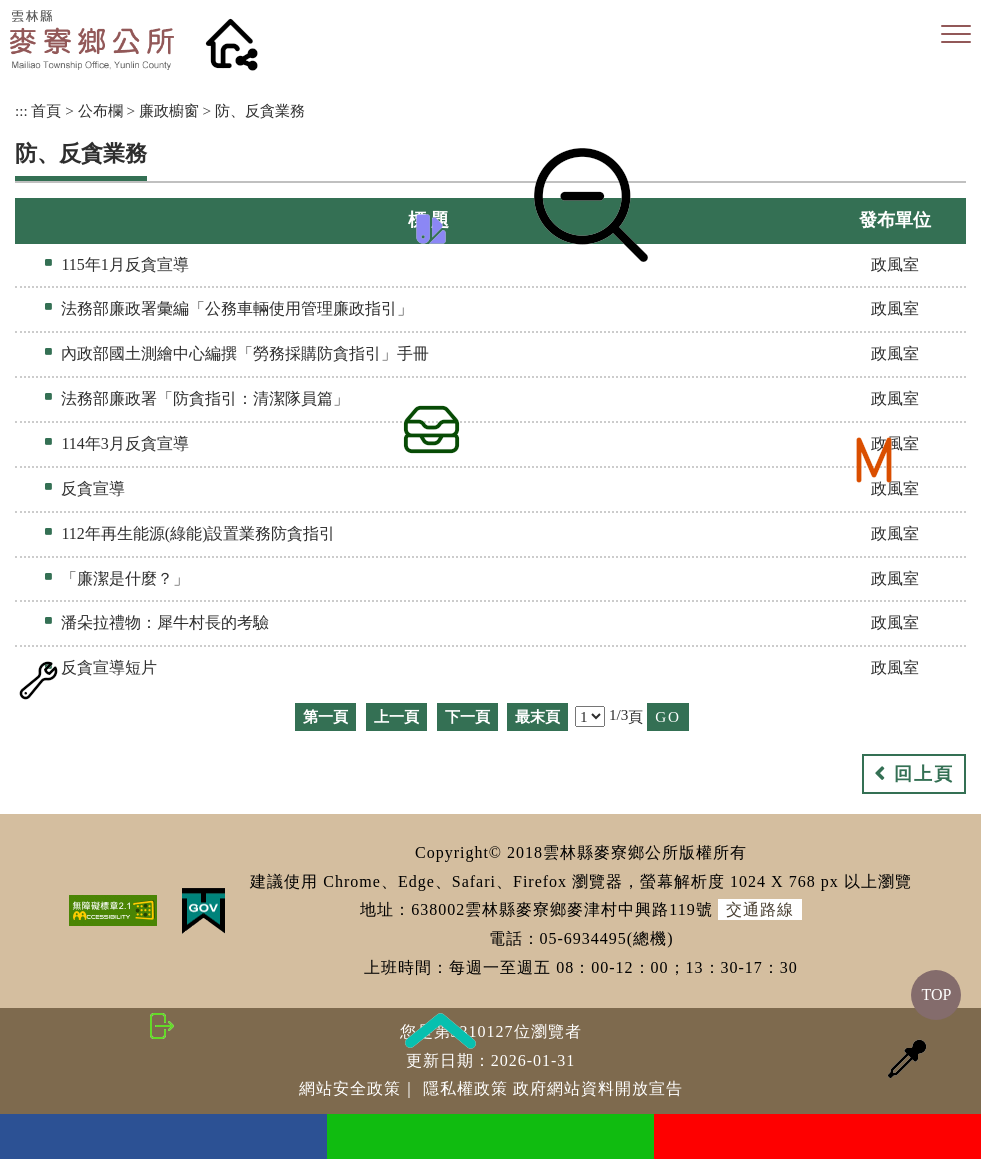  Describe the element at coordinates (38, 680) in the screenshot. I see `access settings or configuration options` at that location.